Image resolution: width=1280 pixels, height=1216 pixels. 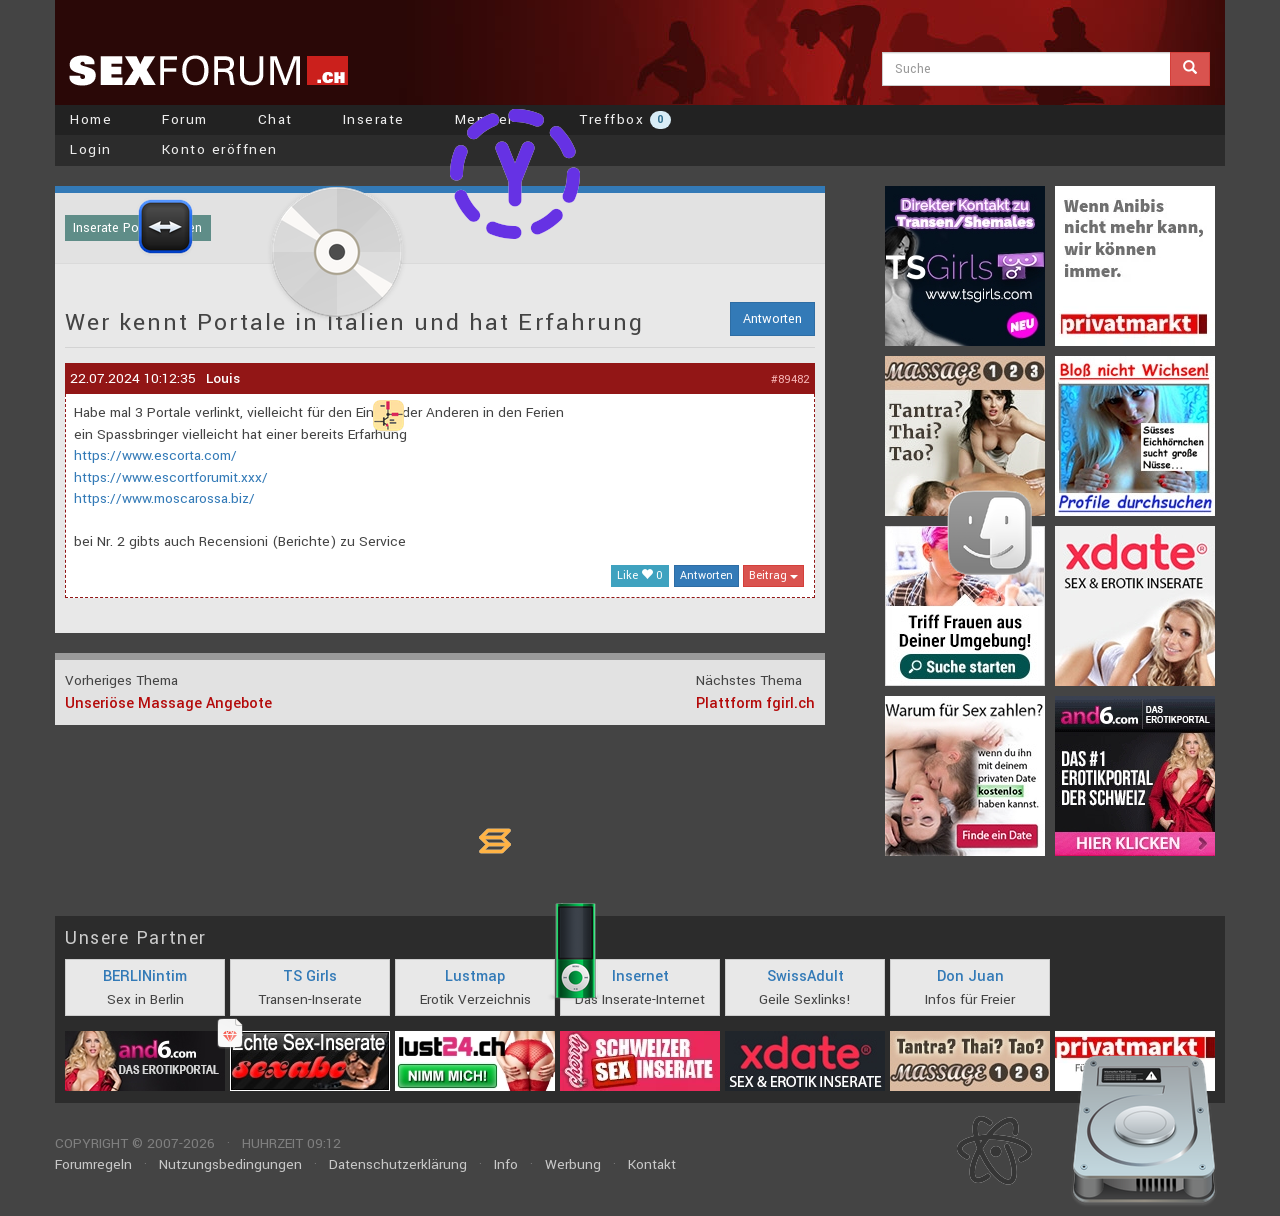 What do you see at coordinates (994, 1150) in the screenshot?
I see `open Atom text editor` at bounding box center [994, 1150].